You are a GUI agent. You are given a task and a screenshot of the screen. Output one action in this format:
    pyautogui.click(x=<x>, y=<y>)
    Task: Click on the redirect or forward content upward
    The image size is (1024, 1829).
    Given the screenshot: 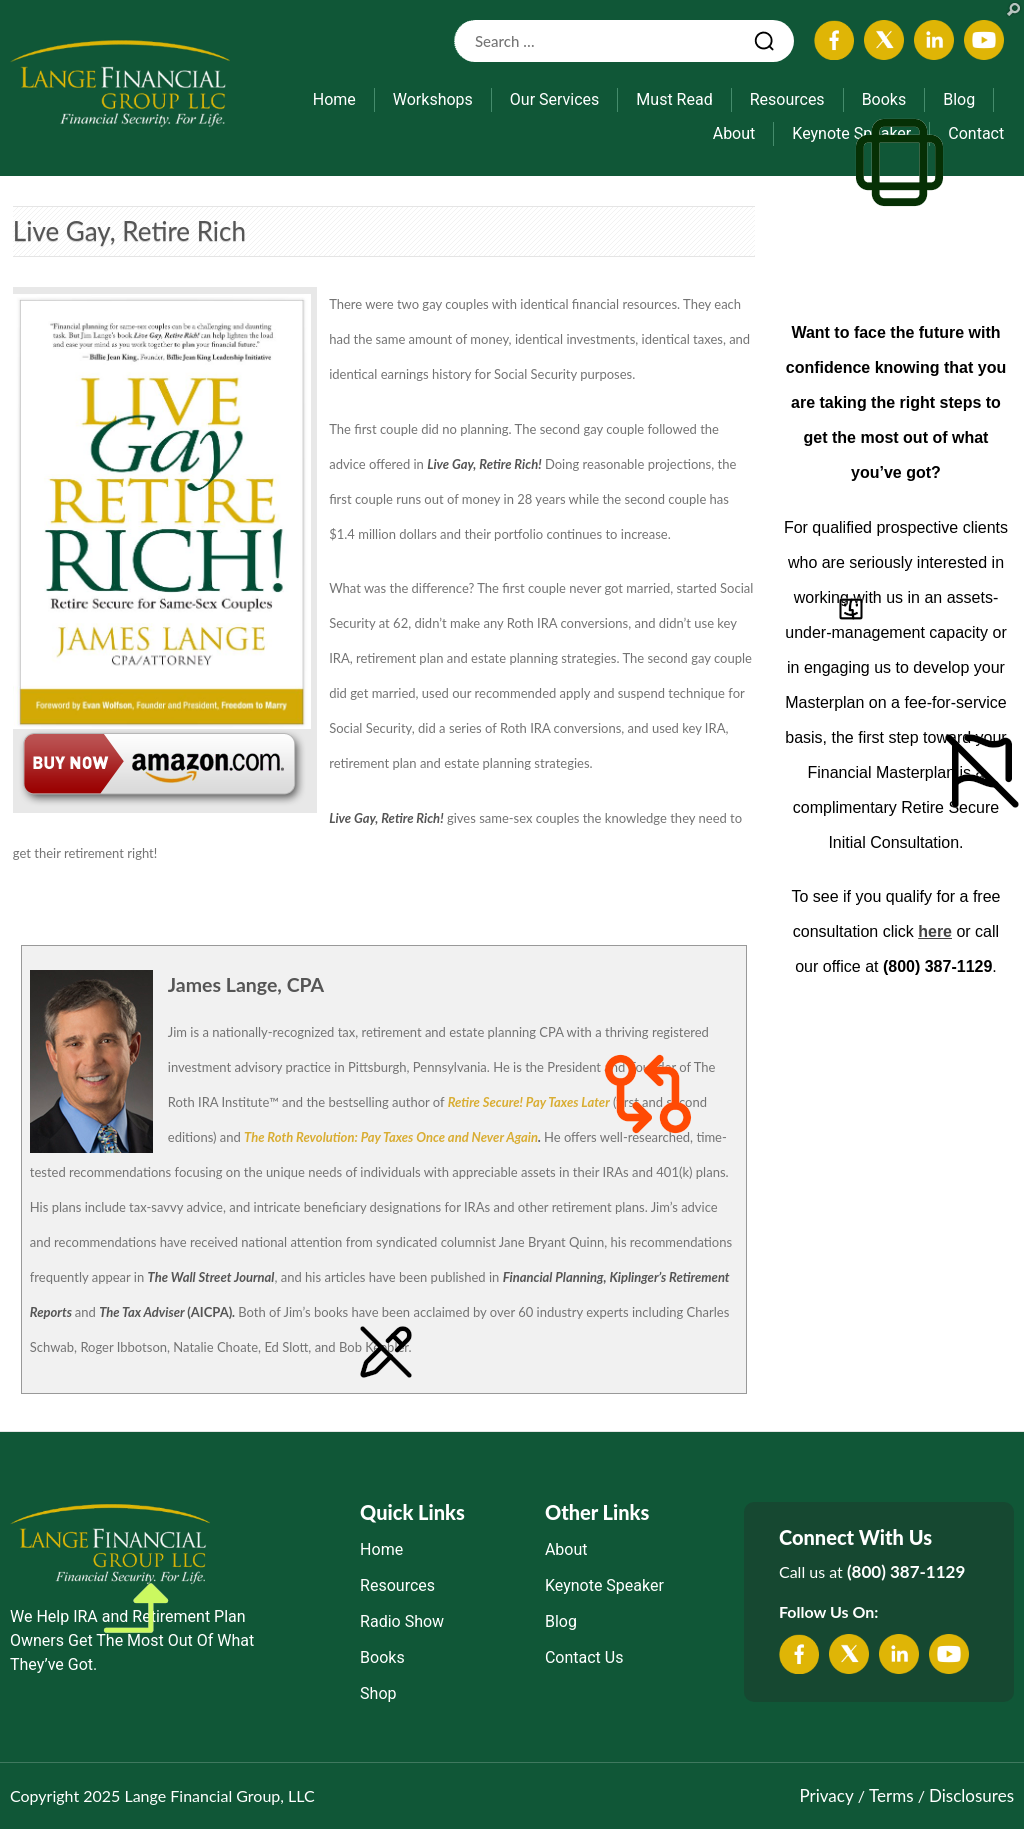 What is the action you would take?
    pyautogui.click(x=138, y=1610)
    